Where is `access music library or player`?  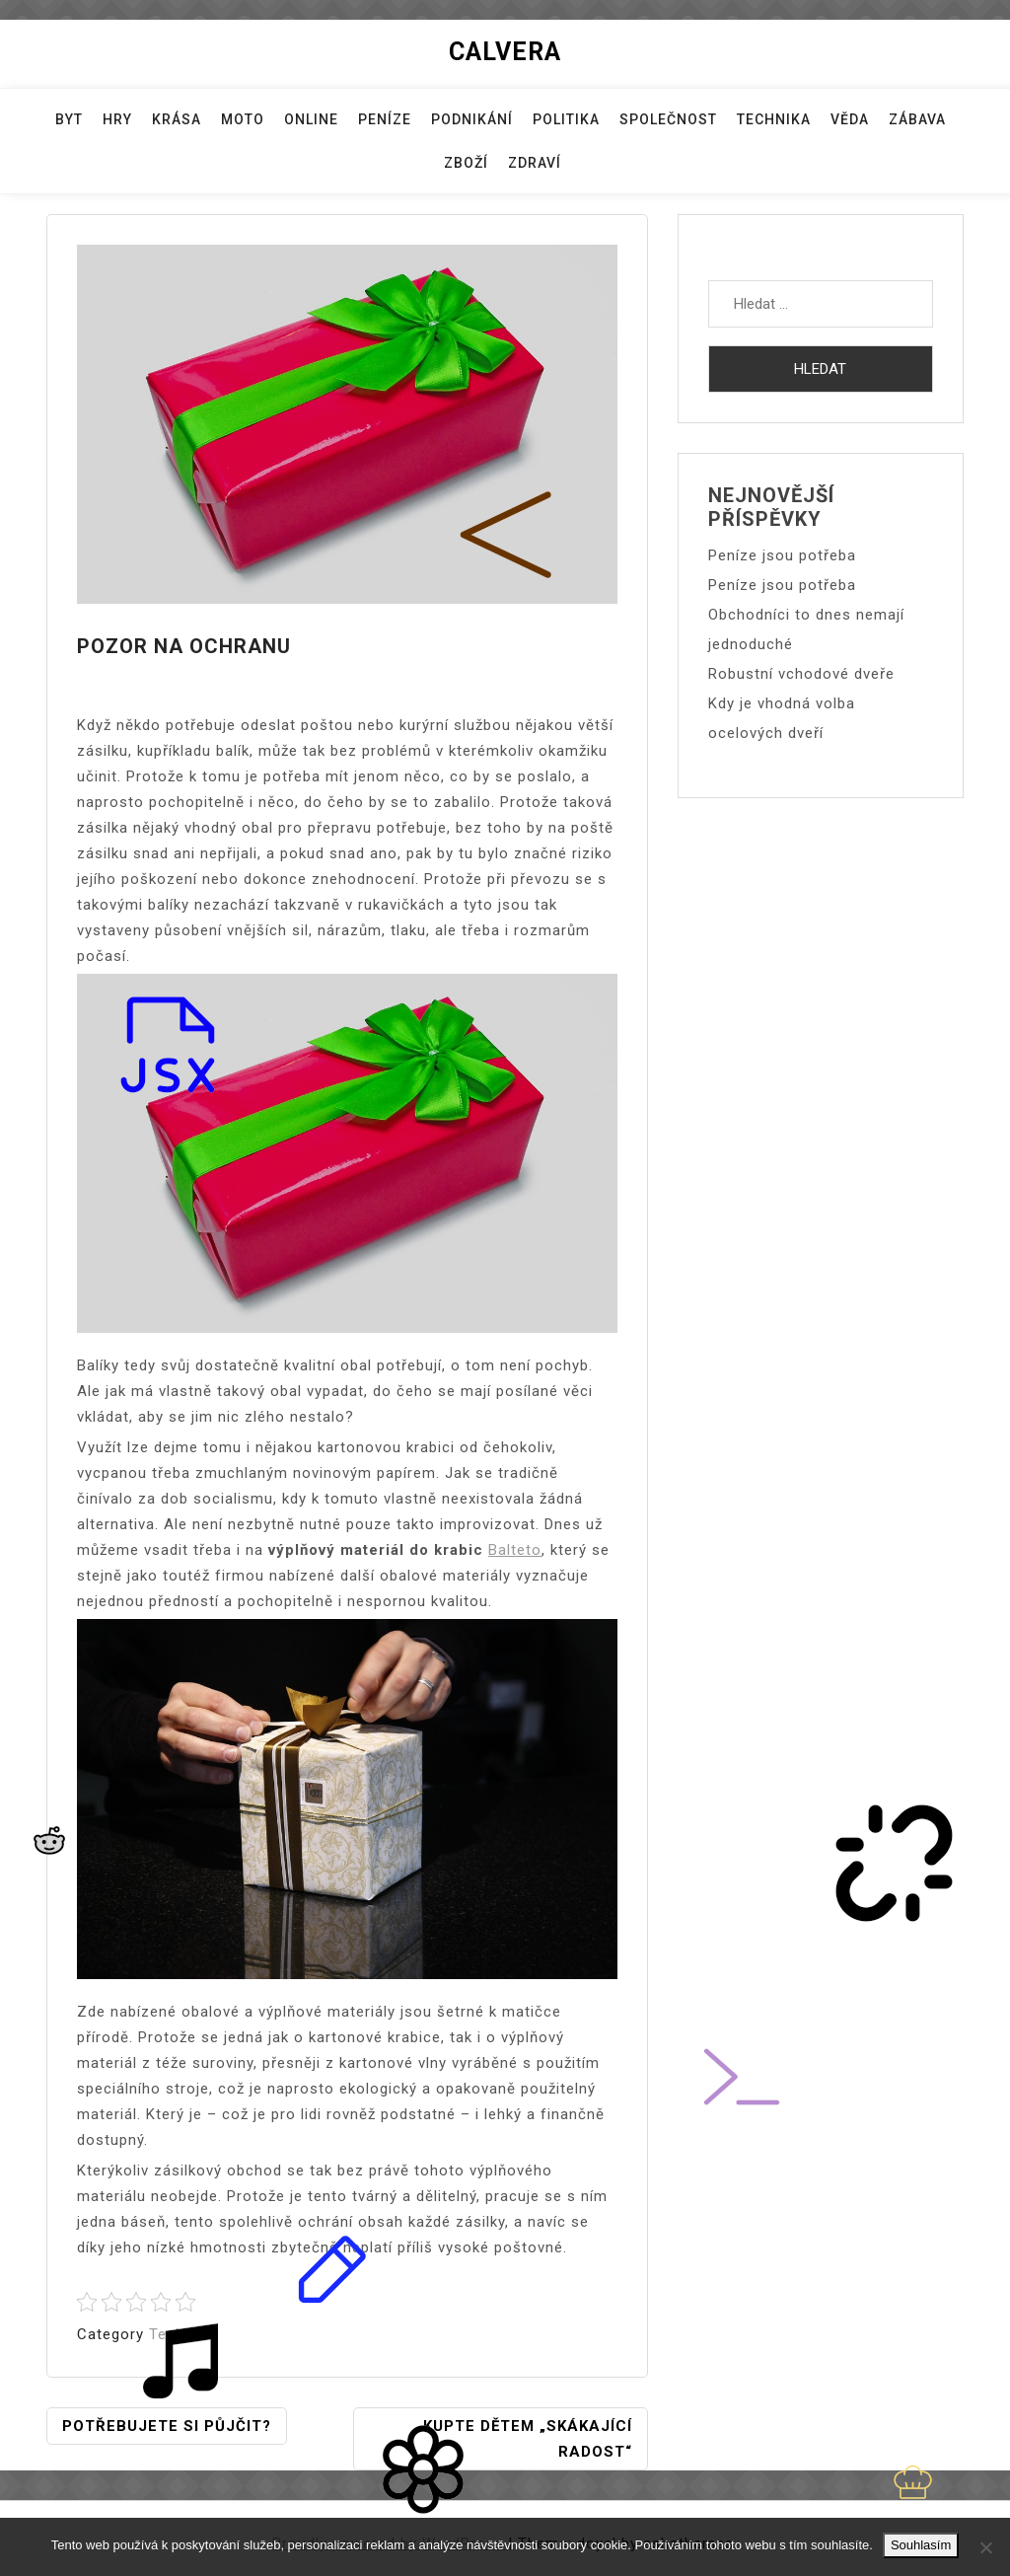
access music library or player is located at coordinates (180, 2361).